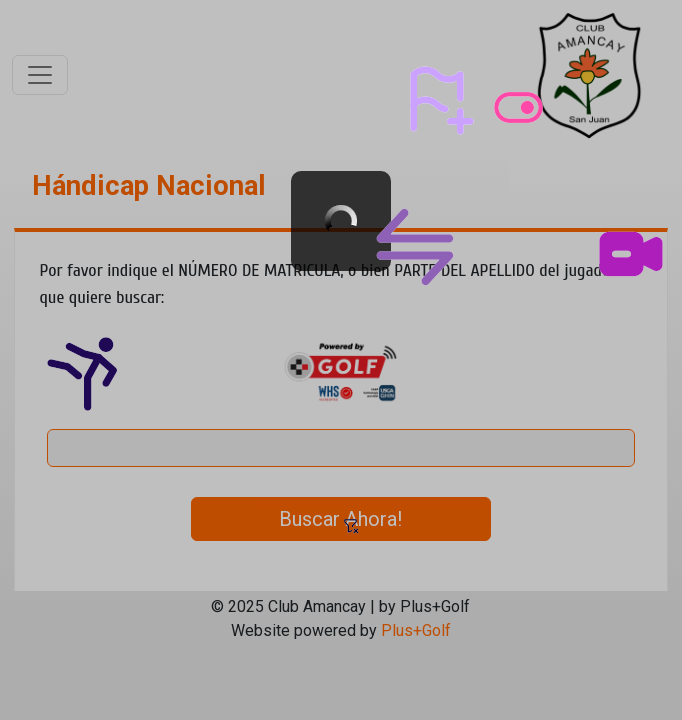 The height and width of the screenshot is (720, 682). I want to click on add a new flag or bookmark, so click(437, 98).